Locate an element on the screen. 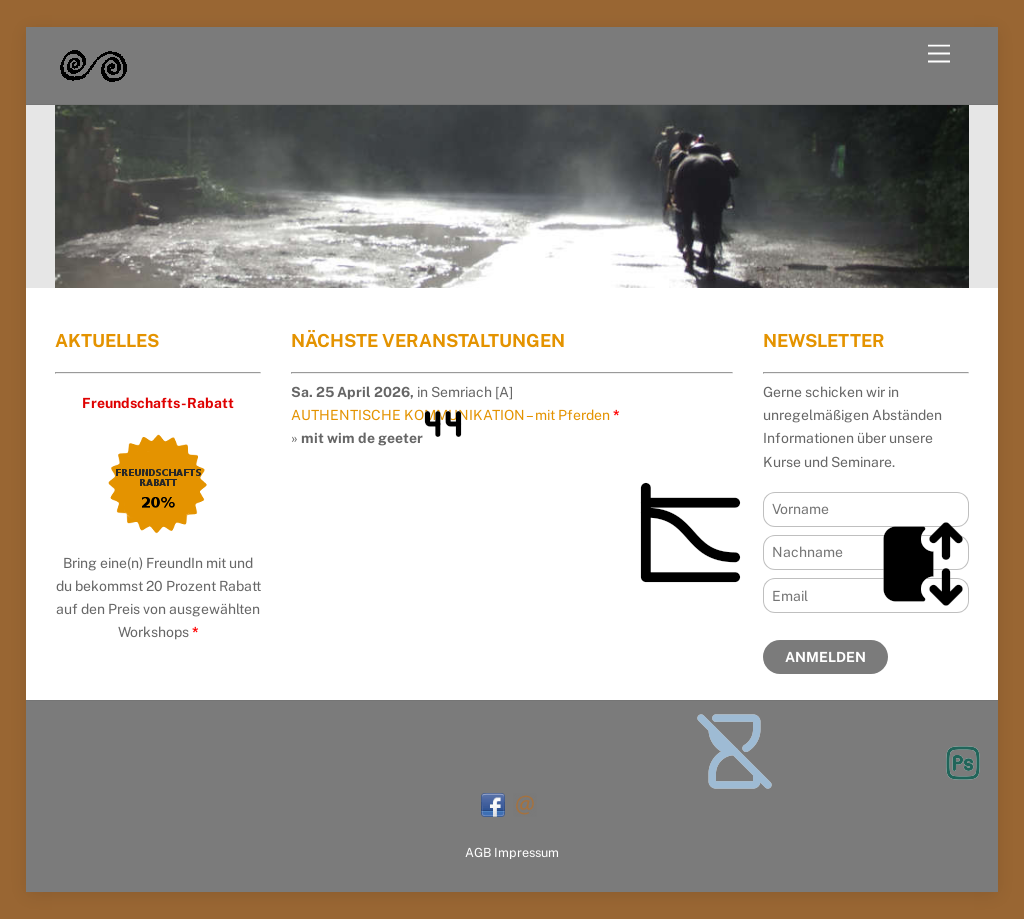  view sankey diagram or flow chart is located at coordinates (690, 532).